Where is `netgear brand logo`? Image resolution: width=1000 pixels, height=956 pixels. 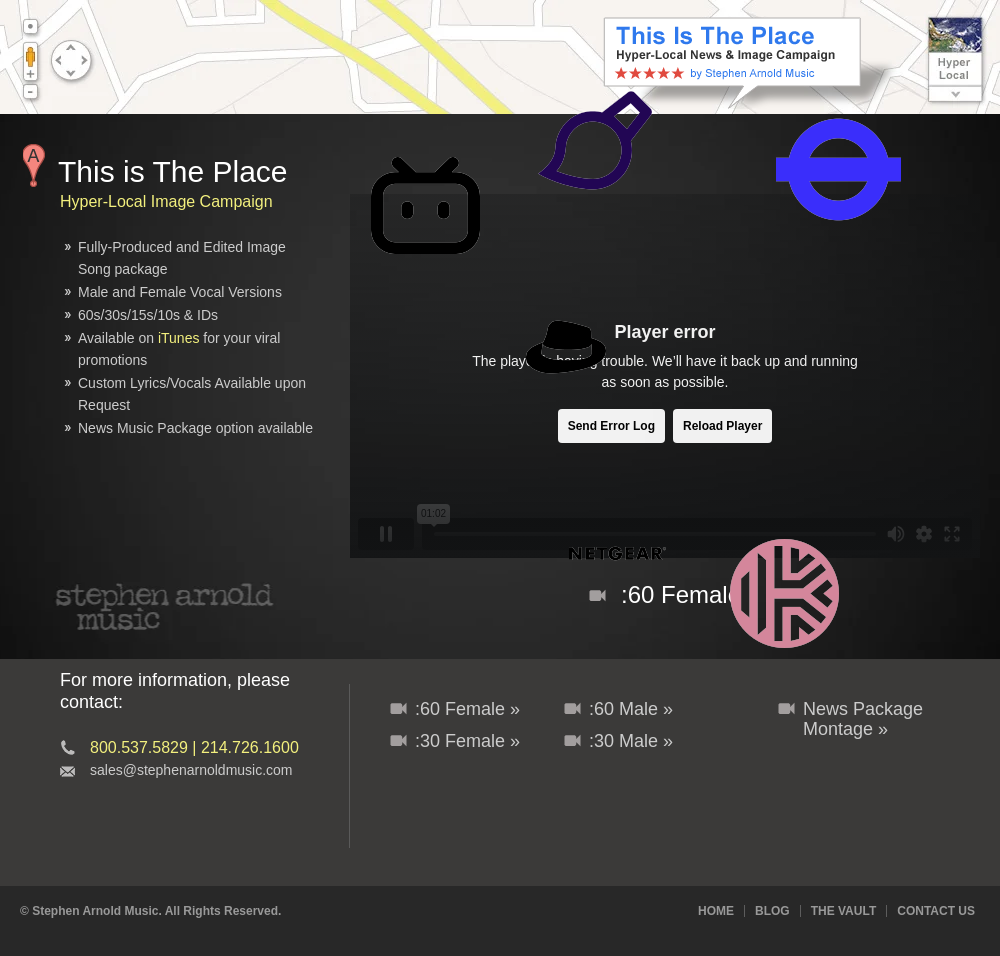
netgear brand logo is located at coordinates (617, 553).